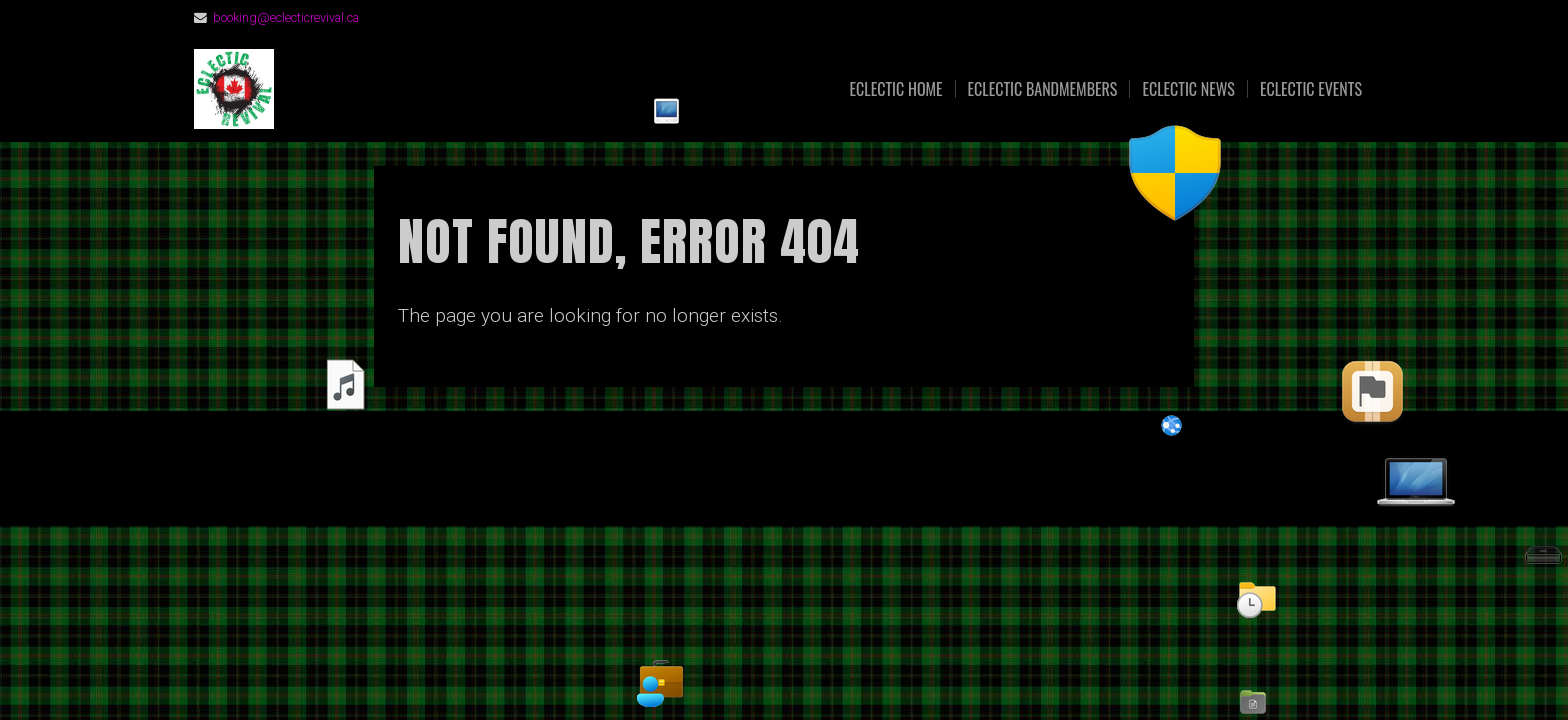 This screenshot has height=720, width=1568. Describe the element at coordinates (1416, 478) in the screenshot. I see `represents this macbook in system preferences or device settings` at that location.